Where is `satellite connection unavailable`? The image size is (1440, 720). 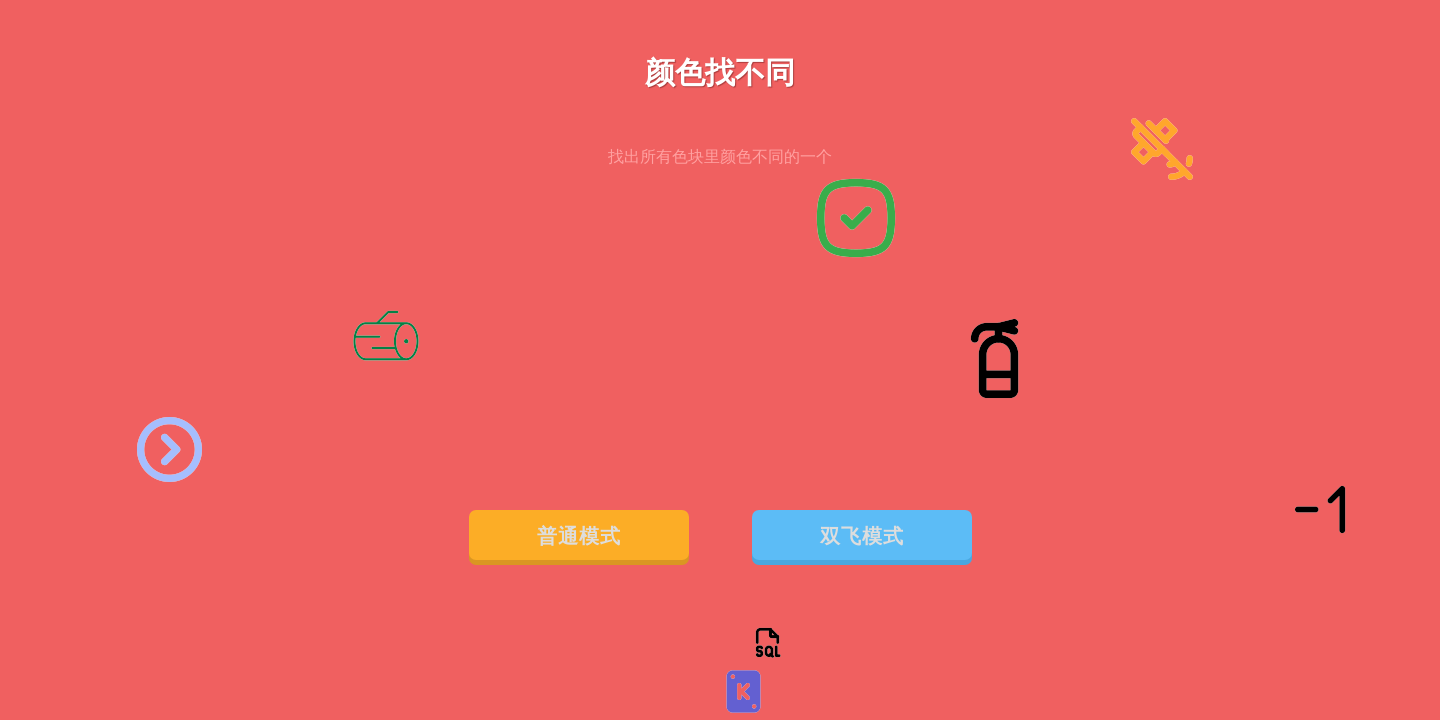
satellite connection unavailable is located at coordinates (1162, 149).